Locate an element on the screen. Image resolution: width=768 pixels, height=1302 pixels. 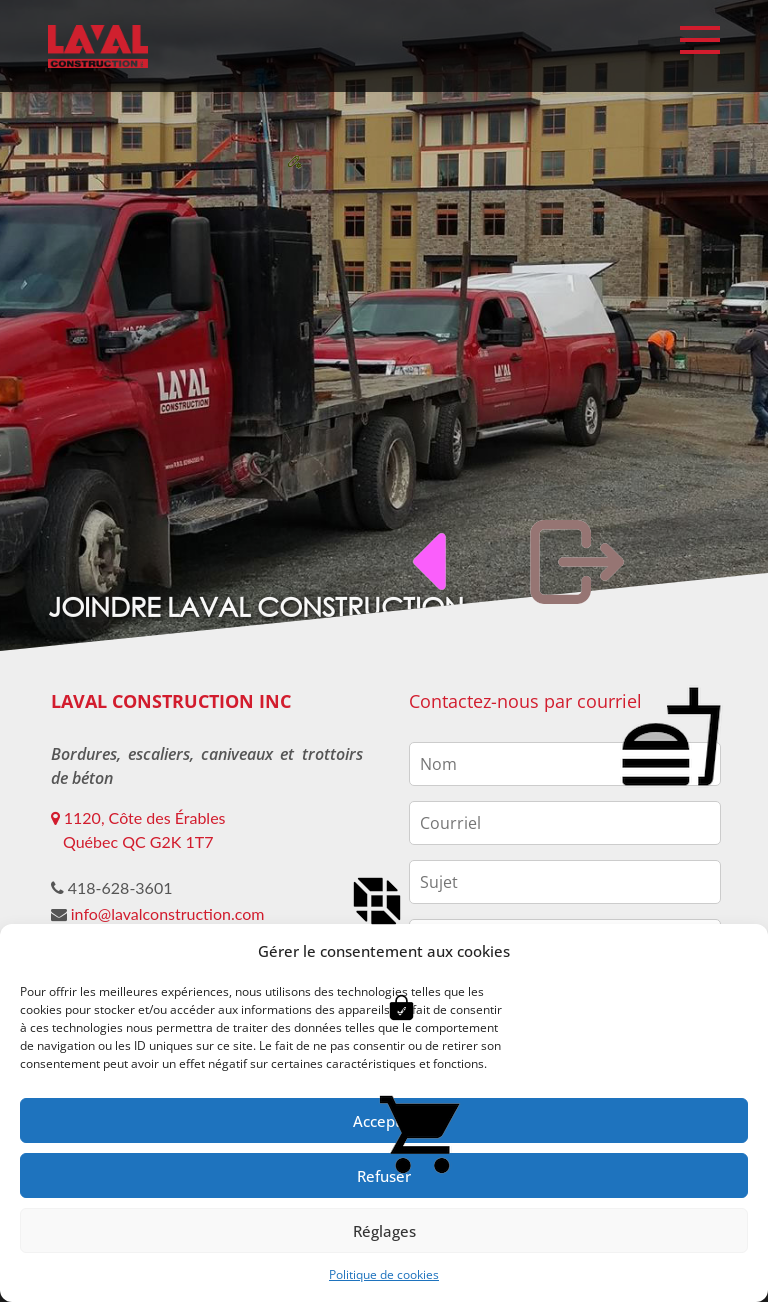
view your shopping cart is located at coordinates (422, 1134).